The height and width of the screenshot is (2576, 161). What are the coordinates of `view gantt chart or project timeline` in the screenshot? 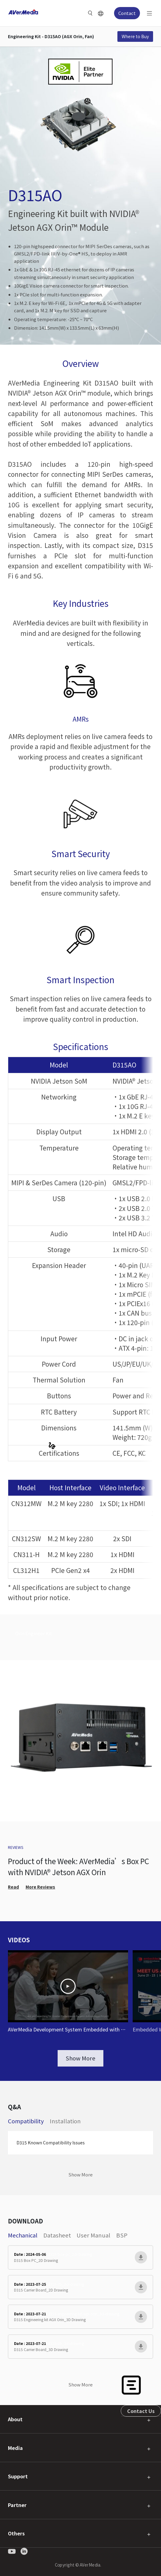 It's located at (131, 2385).